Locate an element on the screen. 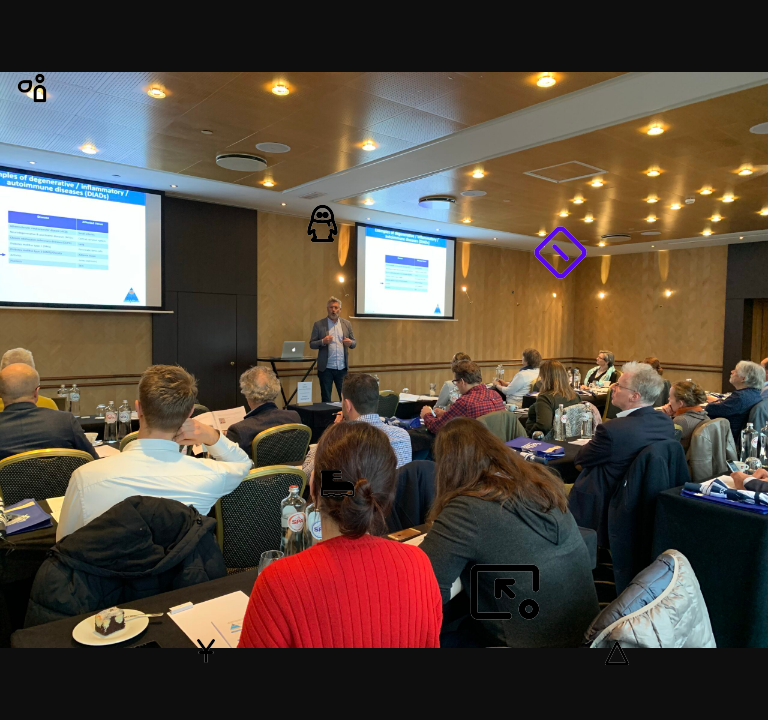  open QQ messenger is located at coordinates (322, 223).